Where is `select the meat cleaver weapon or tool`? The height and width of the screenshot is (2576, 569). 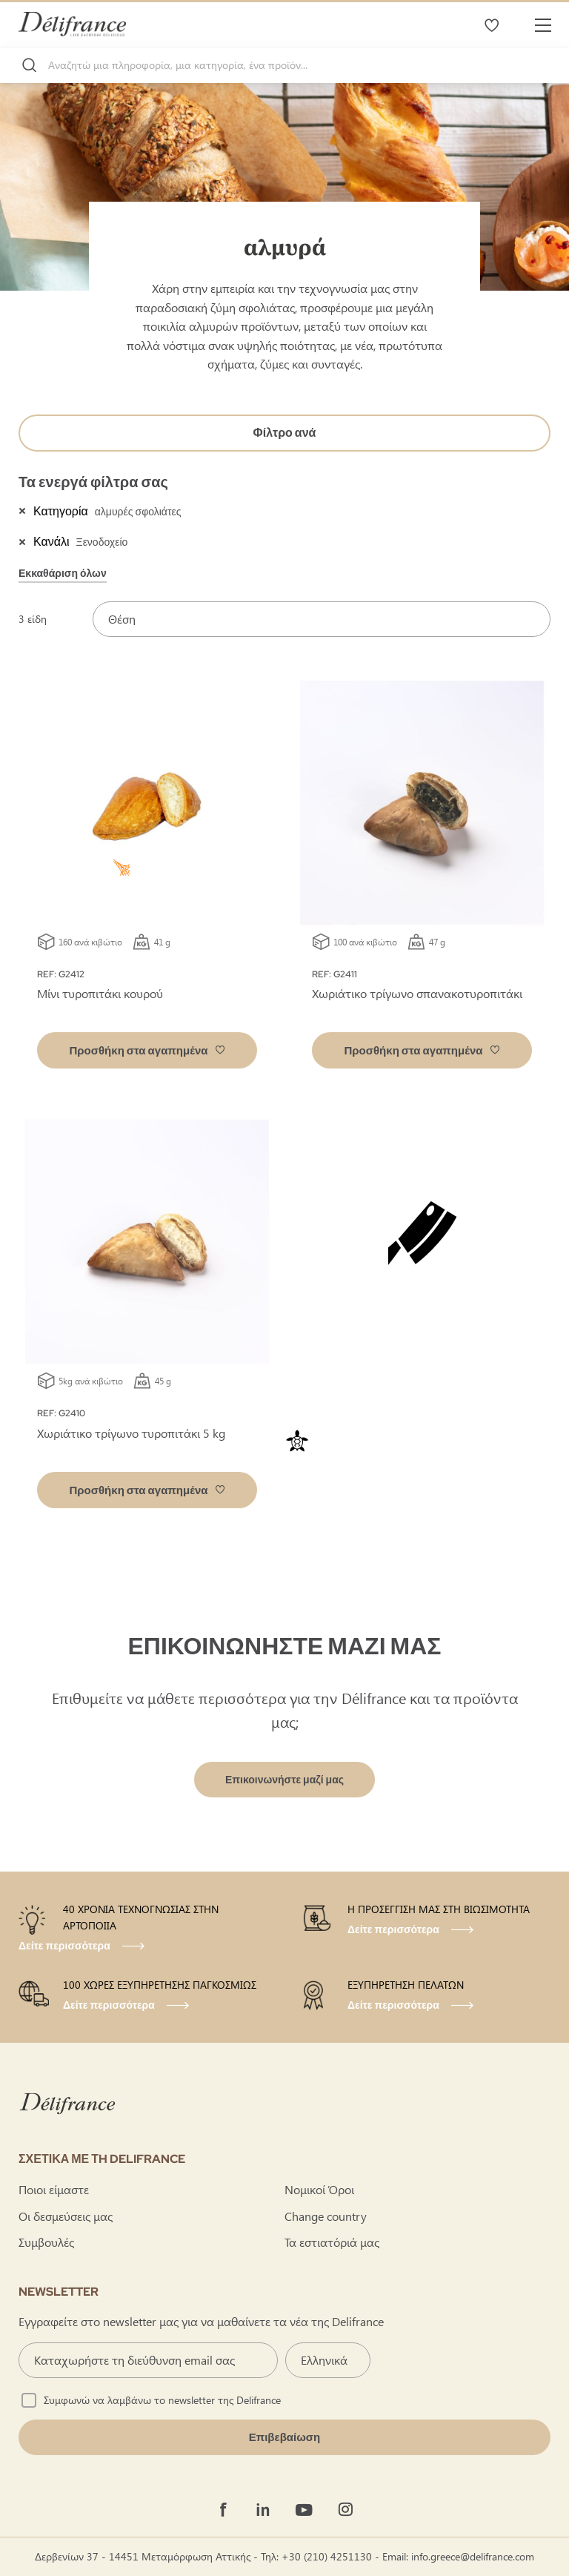
select the meat cleaver weapon or tool is located at coordinates (422, 1235).